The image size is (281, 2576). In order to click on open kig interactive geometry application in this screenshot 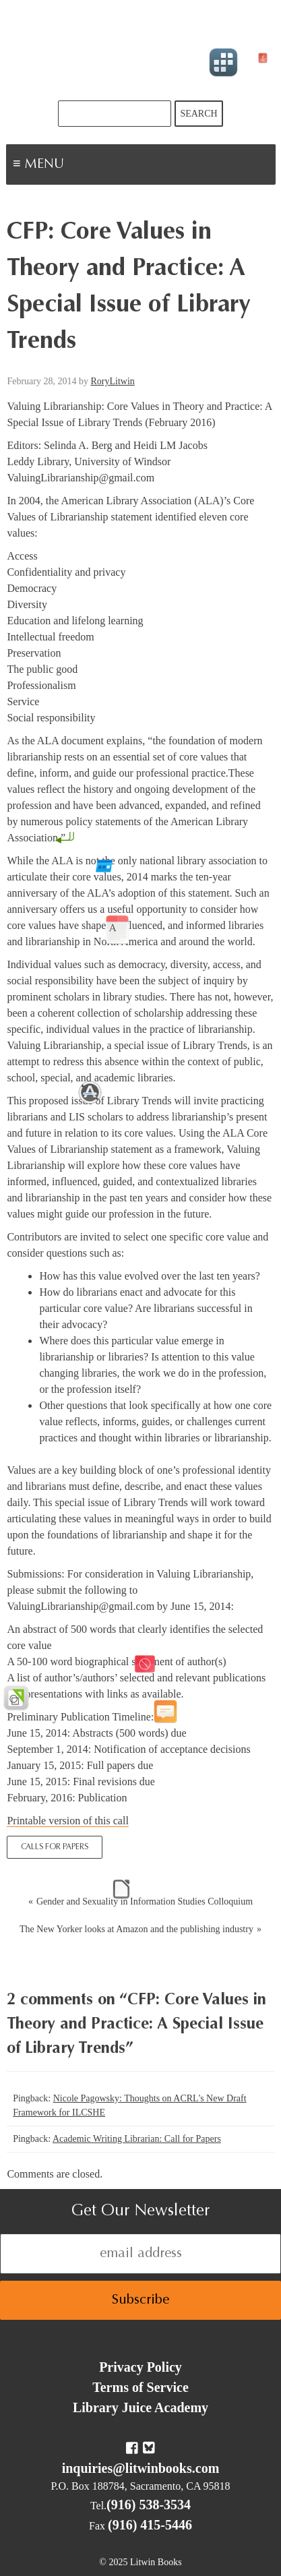, I will do `click(16, 1698)`.